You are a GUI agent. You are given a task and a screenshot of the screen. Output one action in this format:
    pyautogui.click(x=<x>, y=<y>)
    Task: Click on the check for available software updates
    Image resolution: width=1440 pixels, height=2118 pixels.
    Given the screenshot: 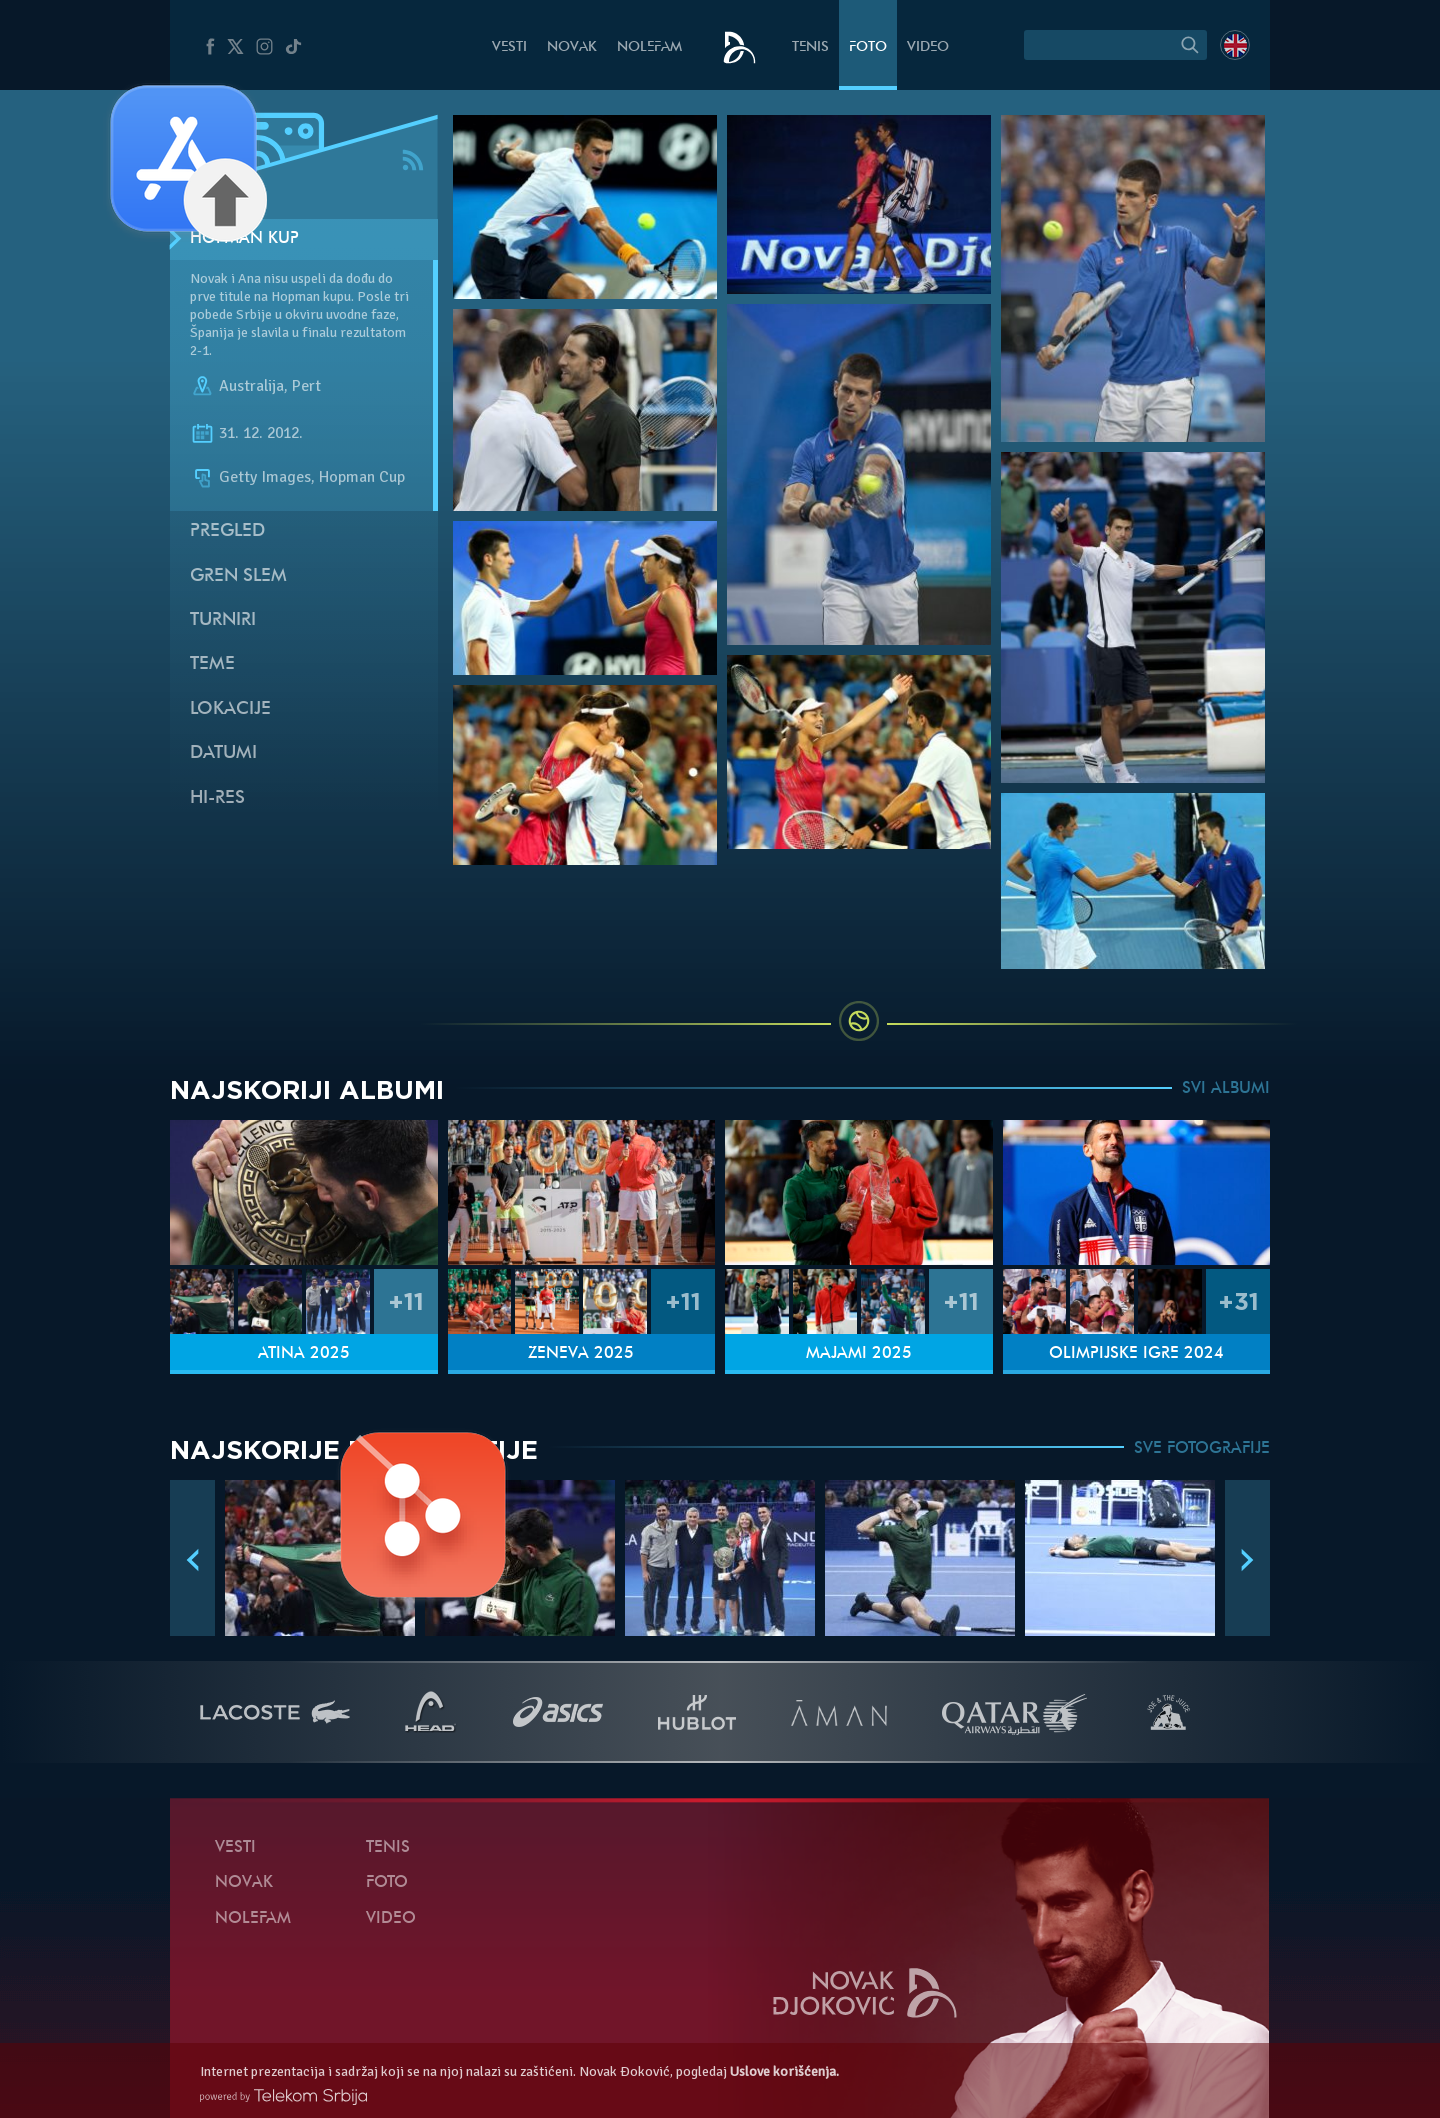 What is the action you would take?
    pyautogui.click(x=185, y=161)
    